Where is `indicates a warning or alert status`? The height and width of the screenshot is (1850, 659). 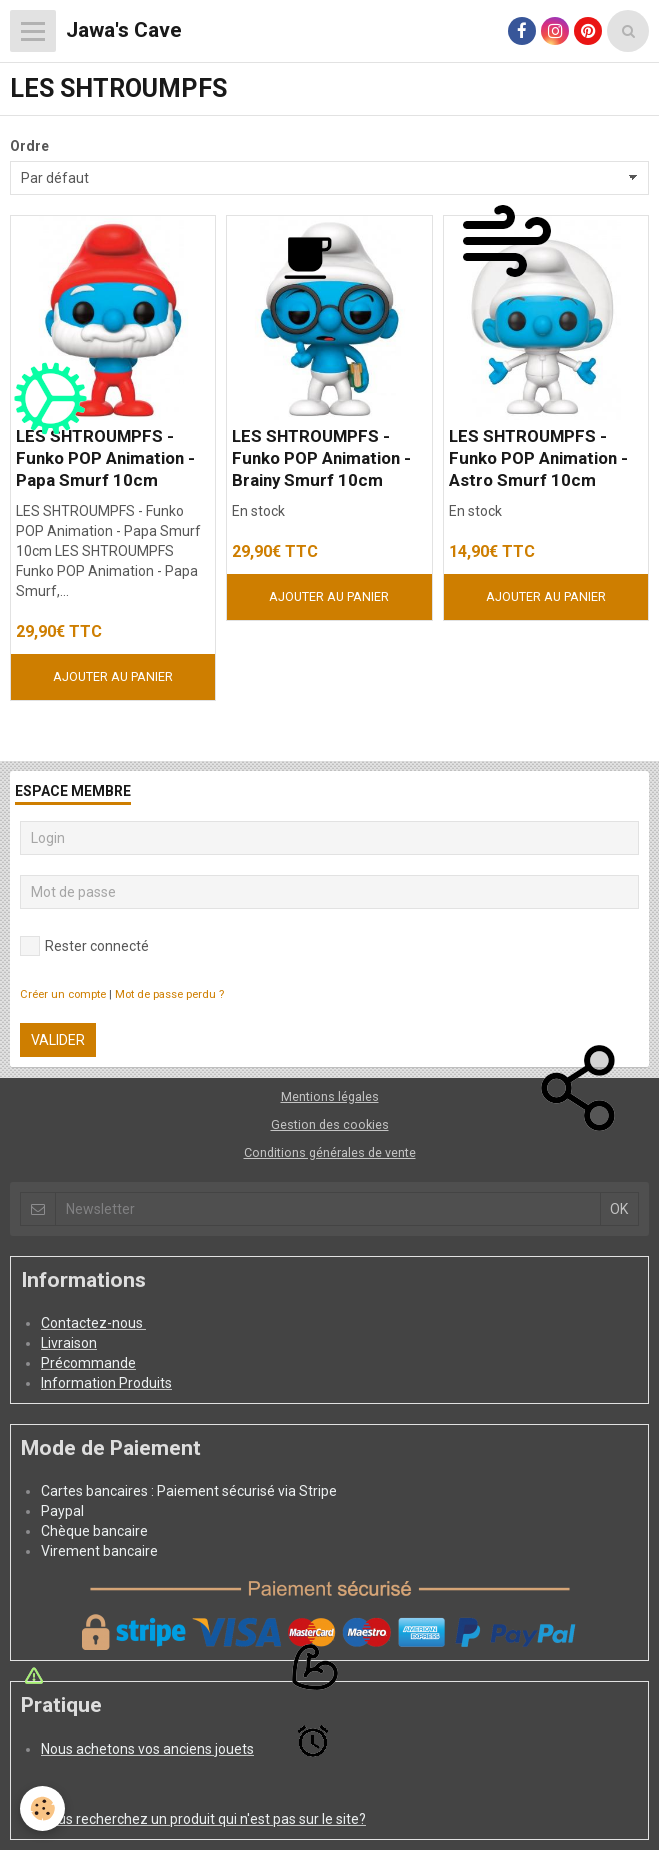 indicates a warning or alert status is located at coordinates (34, 1676).